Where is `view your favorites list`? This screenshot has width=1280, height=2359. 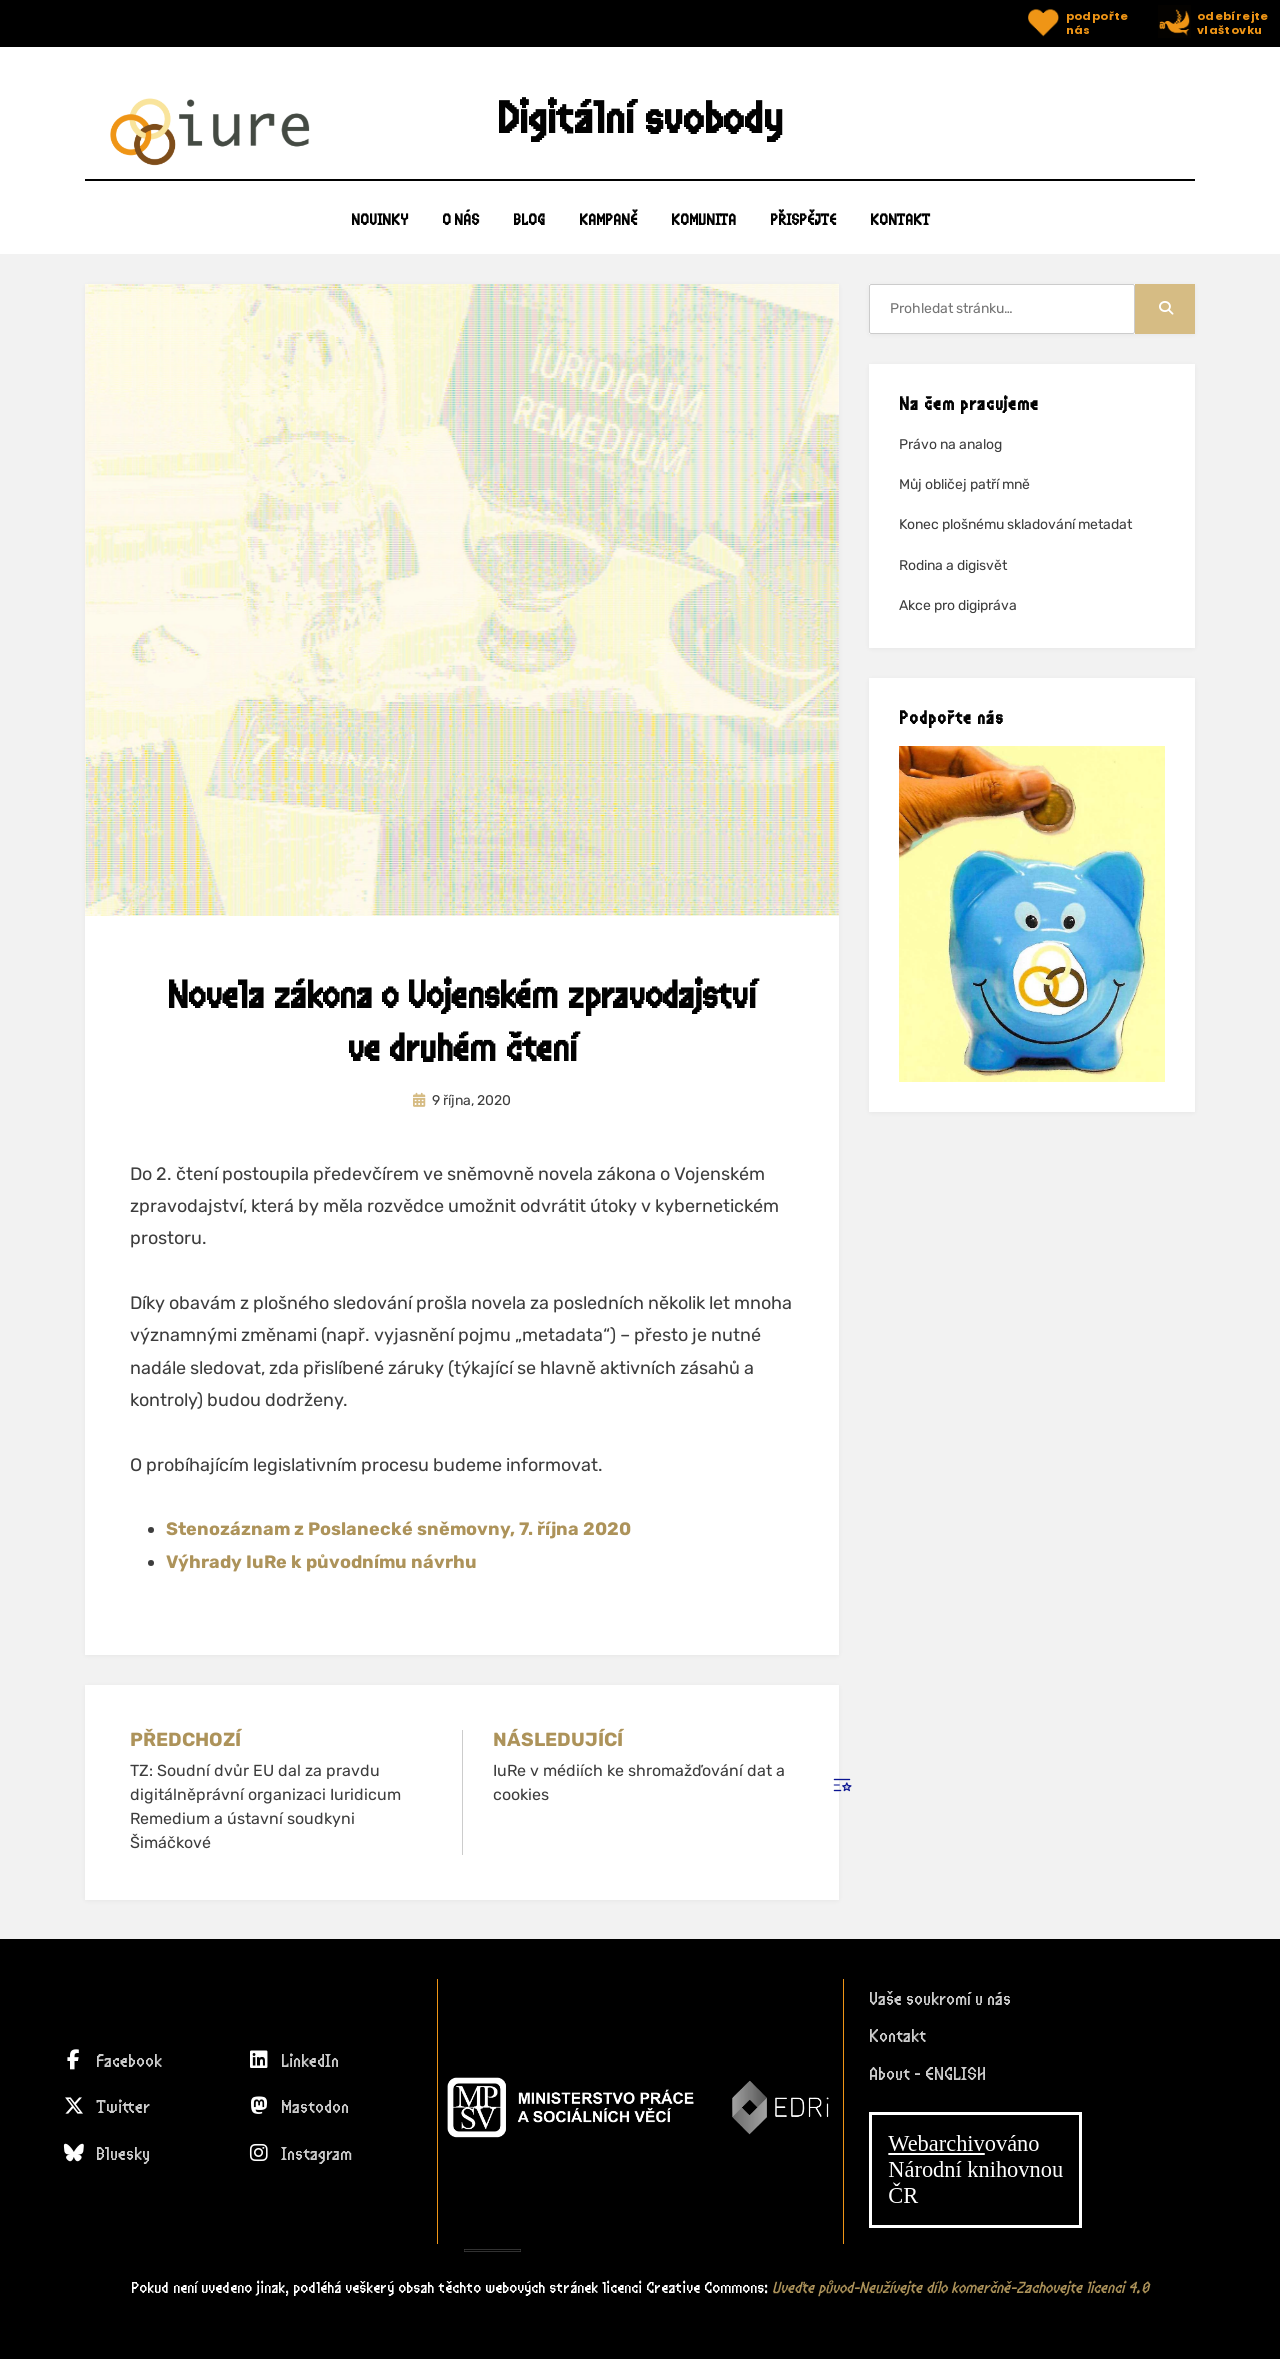
view your favorites list is located at coordinates (842, 1785).